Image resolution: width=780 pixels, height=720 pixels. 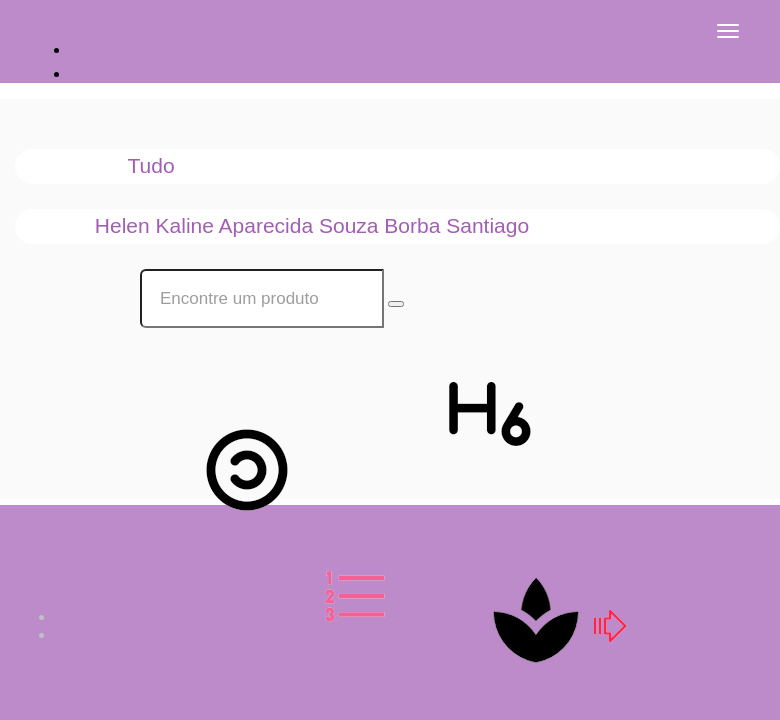 I want to click on access spa or wellness features, so click(x=536, y=620).